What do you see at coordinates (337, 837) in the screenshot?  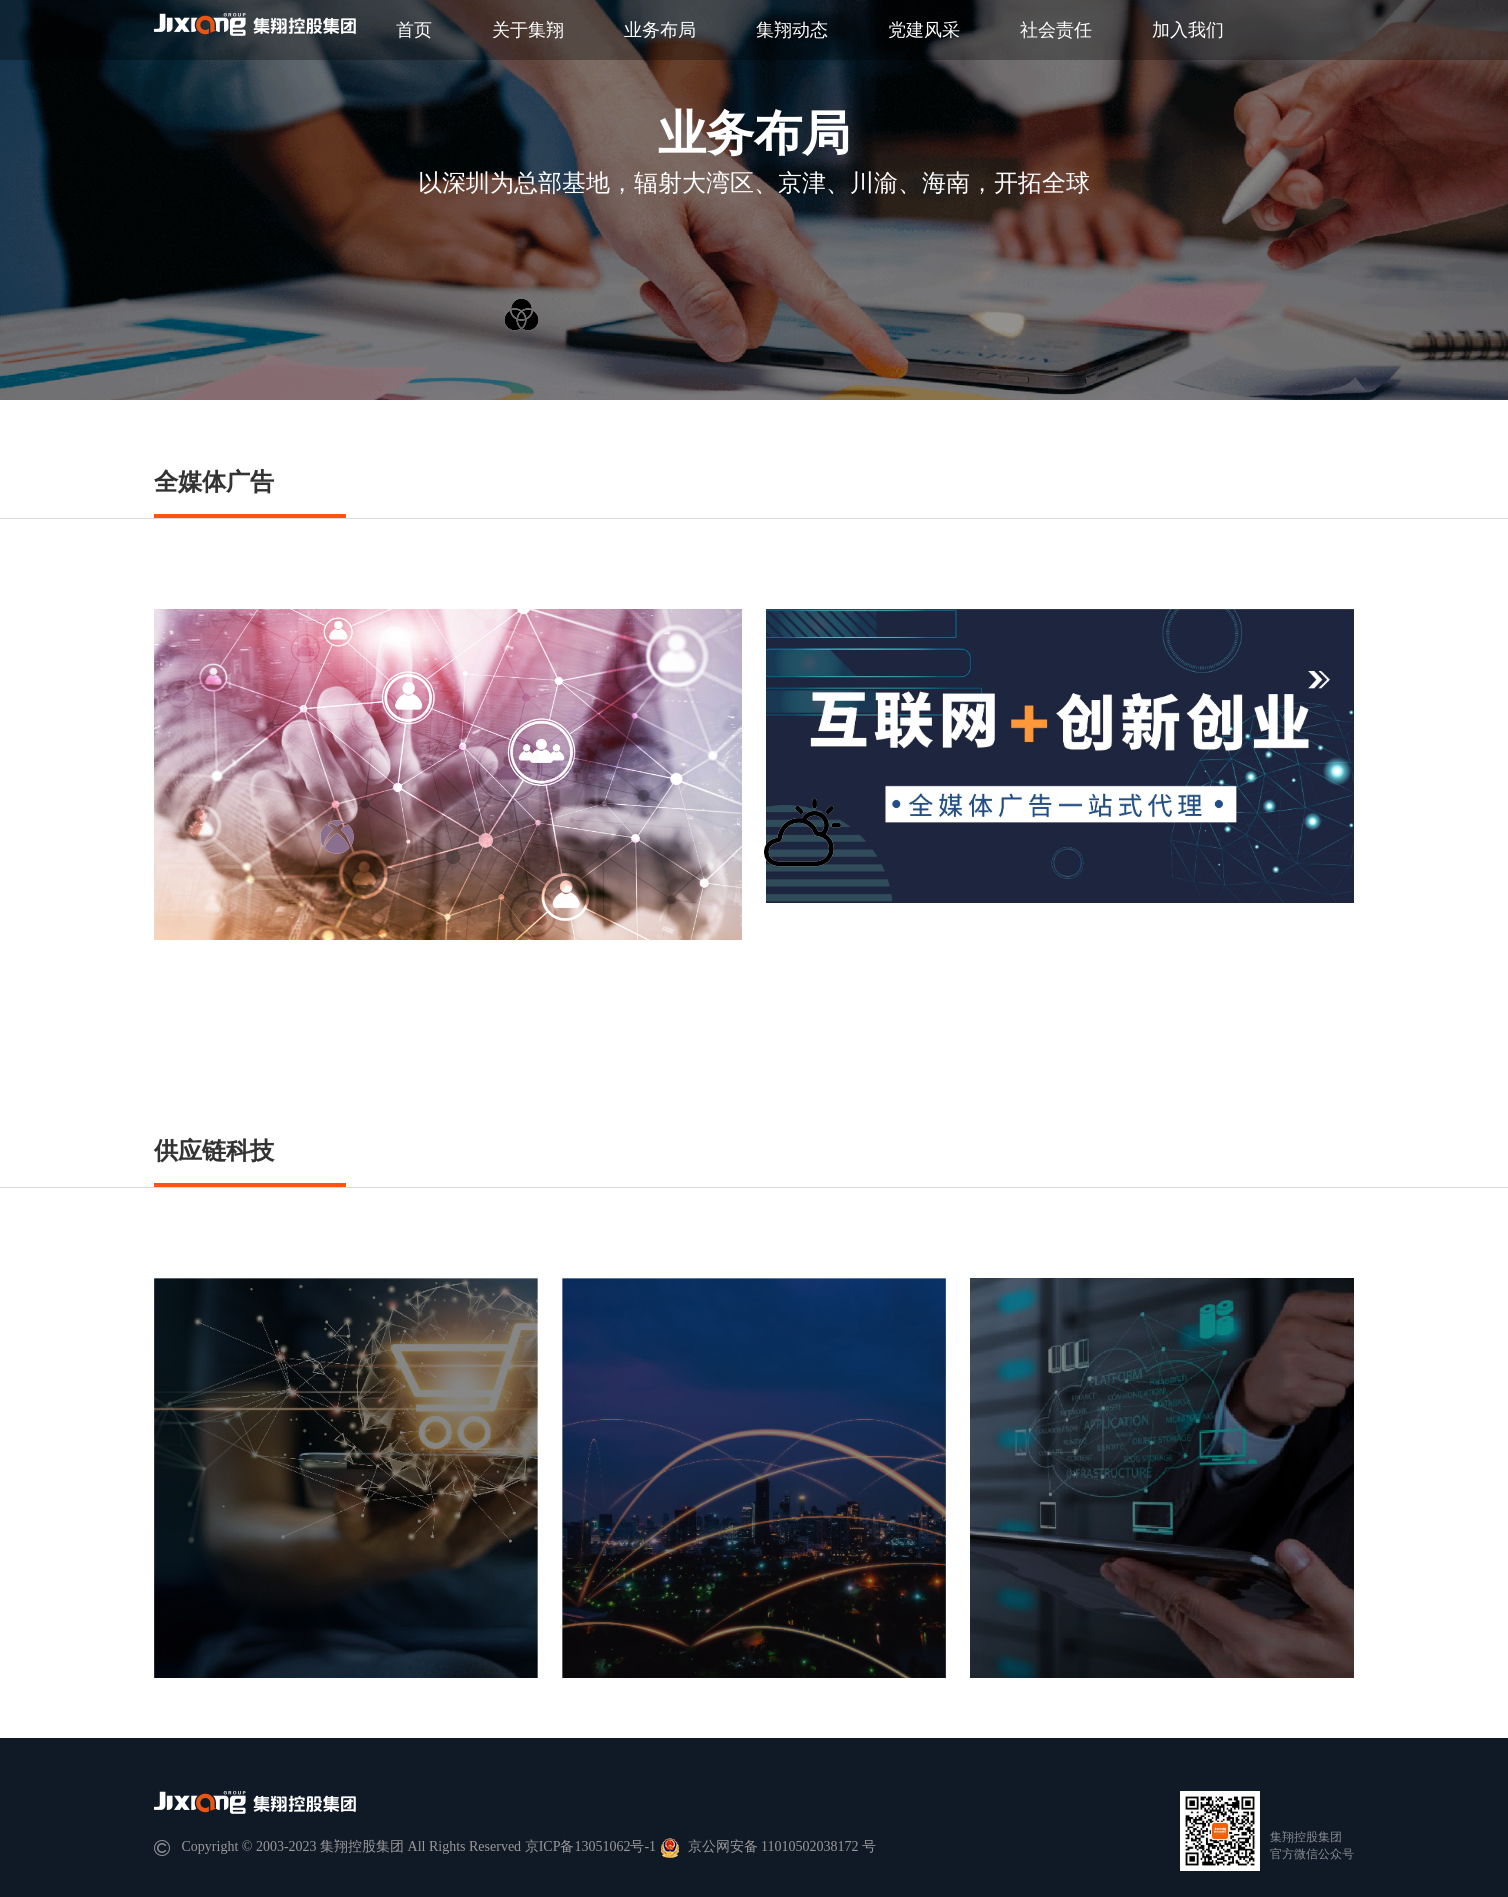 I see `open Xbox app` at bounding box center [337, 837].